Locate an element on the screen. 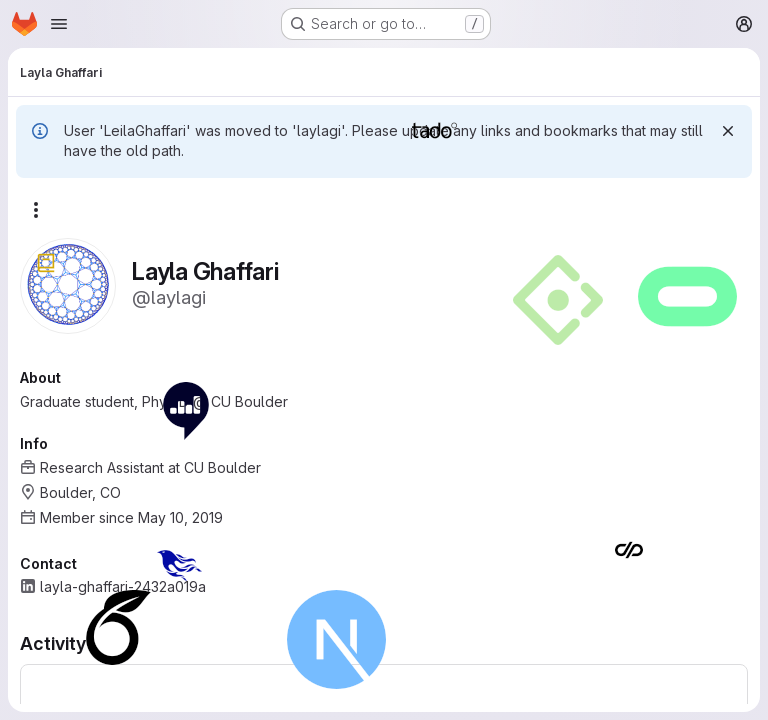 Image resolution: width=768 pixels, height=720 pixels. navigate to Ant Design documentation or resources is located at coordinates (558, 300).